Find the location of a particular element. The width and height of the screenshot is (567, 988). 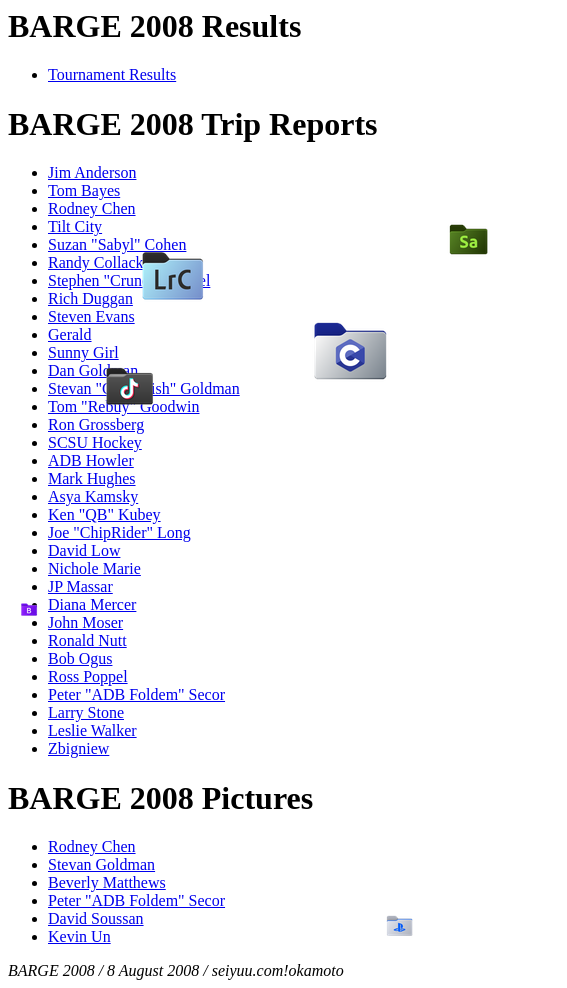

open folder containing TikTok downloads is located at coordinates (129, 387).